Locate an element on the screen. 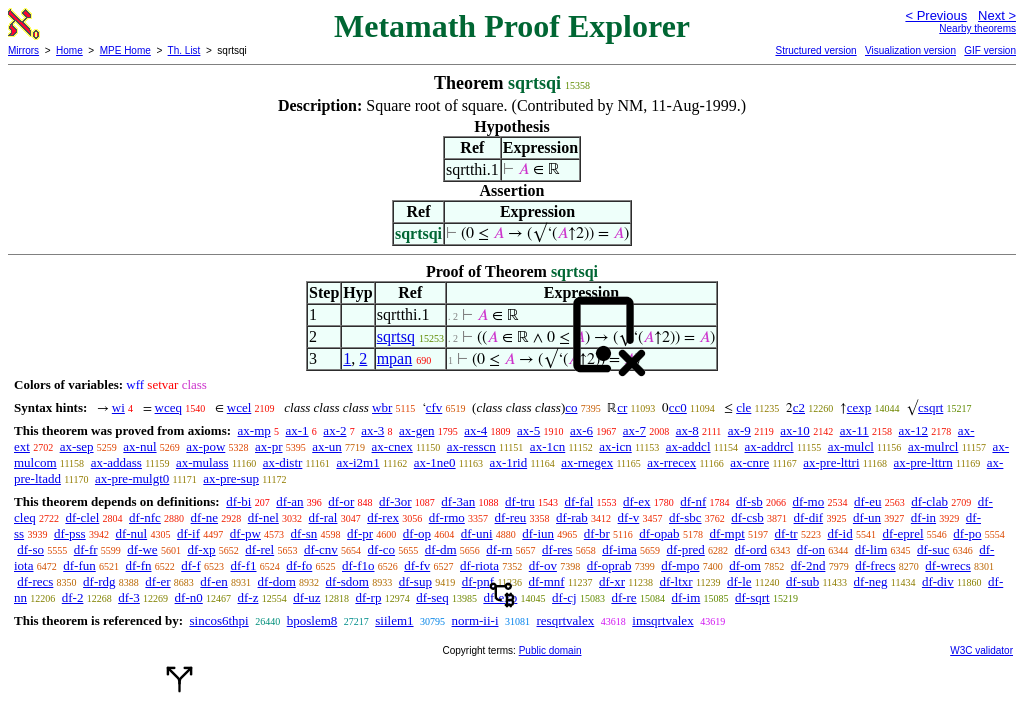 This screenshot has height=720, width=1024. view bitcoin transaction history is located at coordinates (502, 595).